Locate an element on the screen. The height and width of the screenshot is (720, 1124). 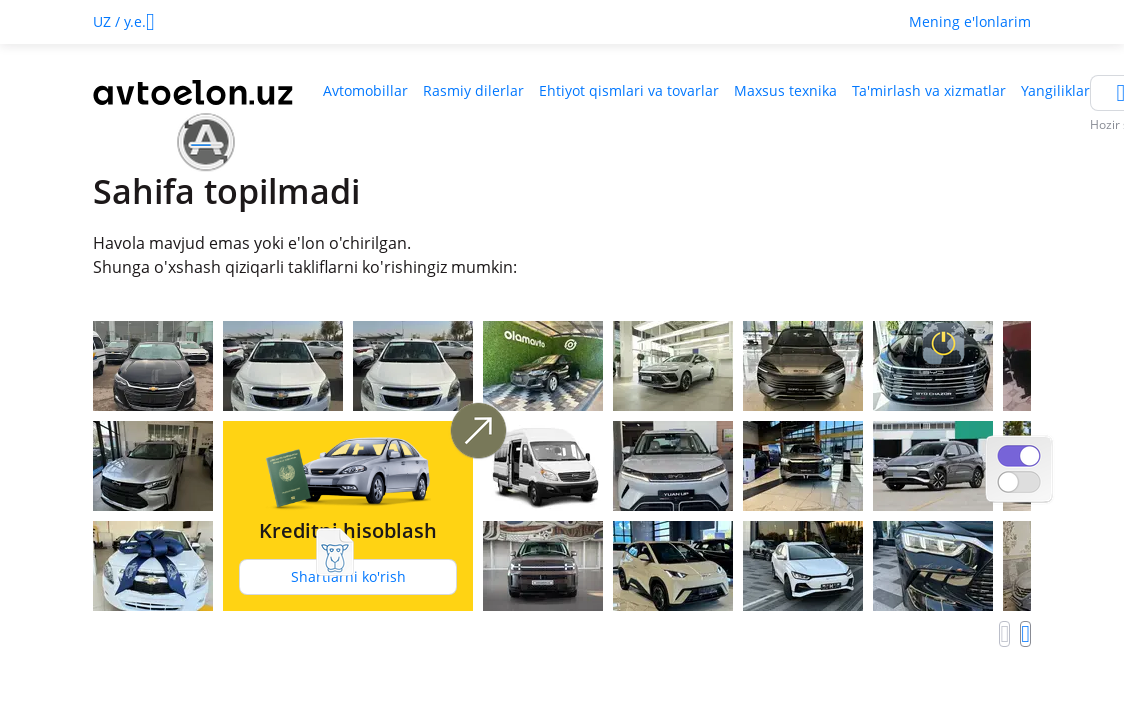
open the software update application is located at coordinates (206, 142).